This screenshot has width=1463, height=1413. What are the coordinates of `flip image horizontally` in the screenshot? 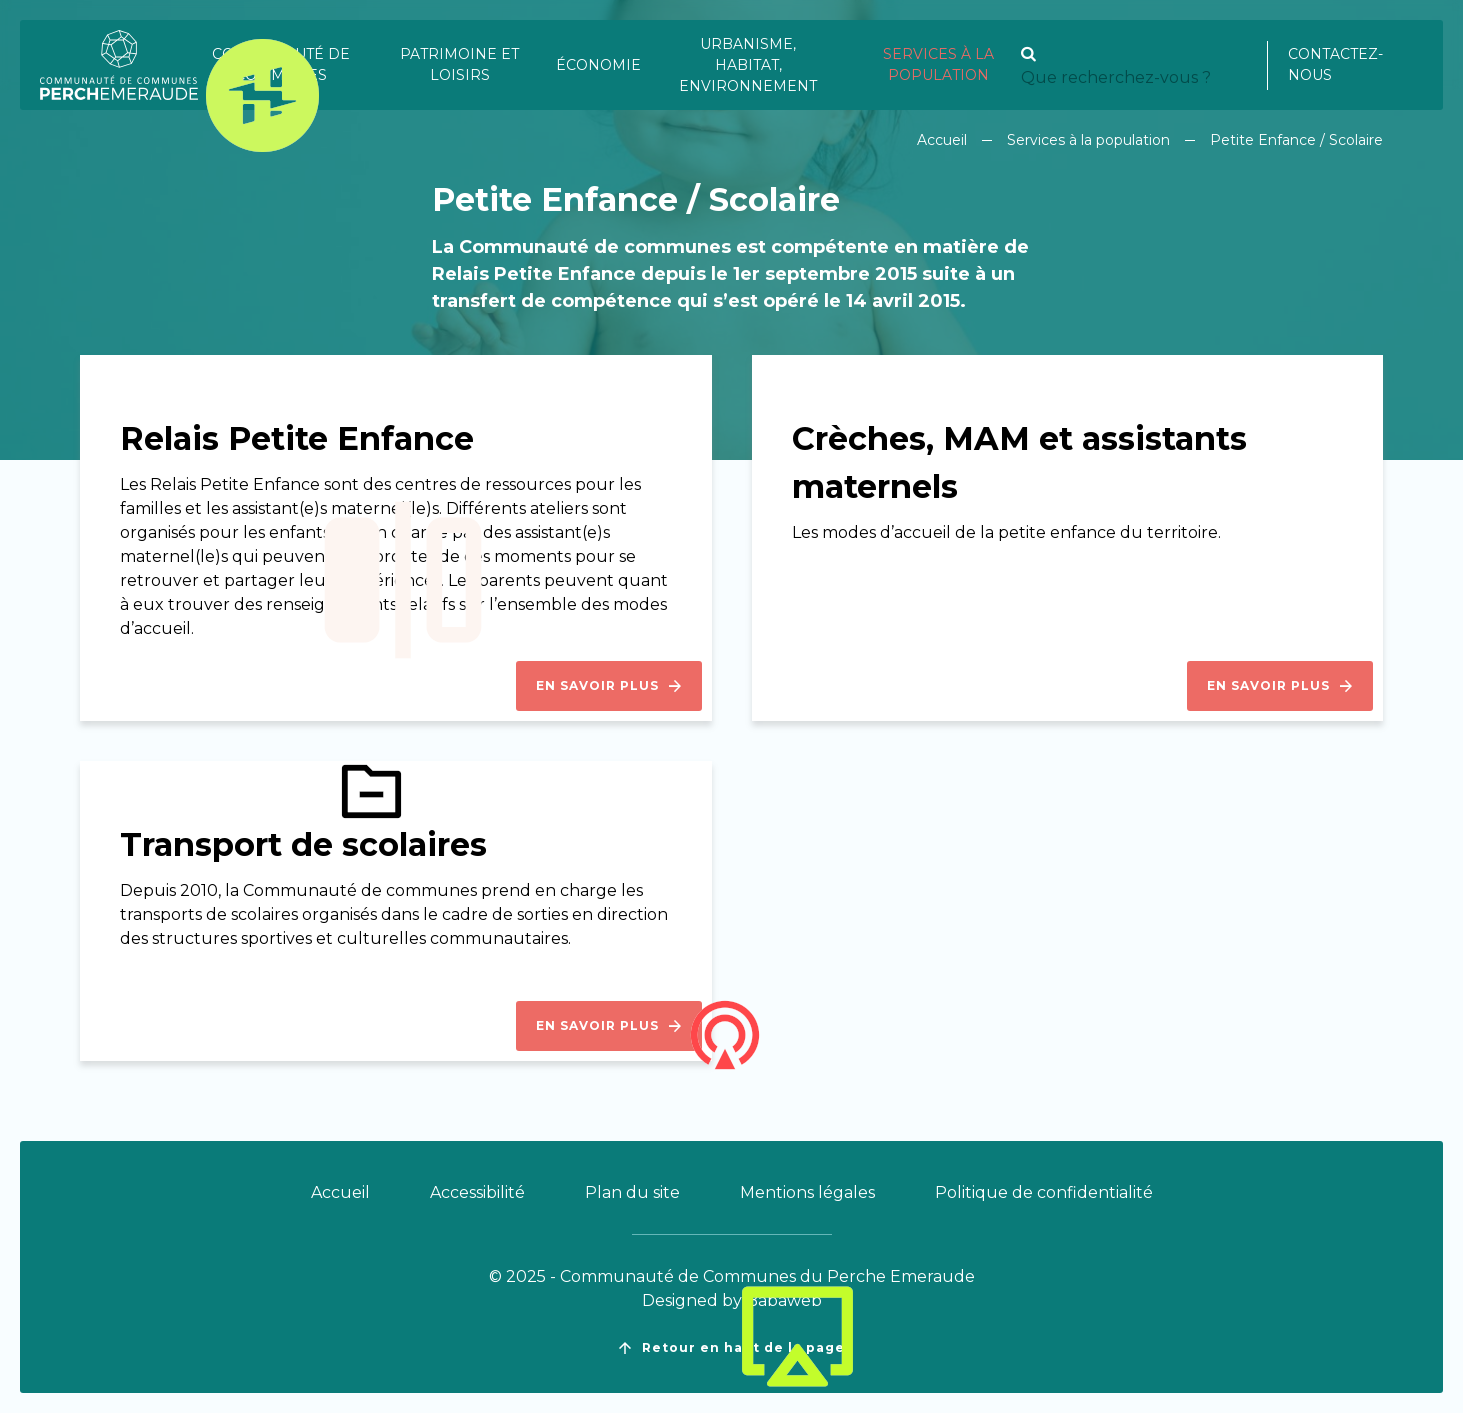 It's located at (403, 580).